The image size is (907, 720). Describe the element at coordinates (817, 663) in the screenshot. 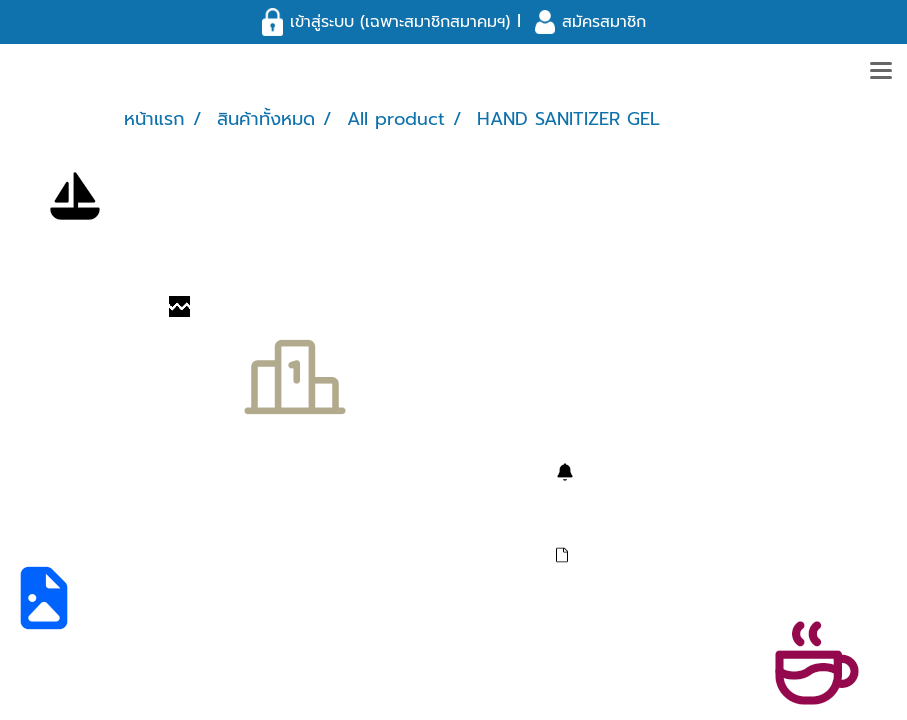

I see `find nearby coffee shops` at that location.